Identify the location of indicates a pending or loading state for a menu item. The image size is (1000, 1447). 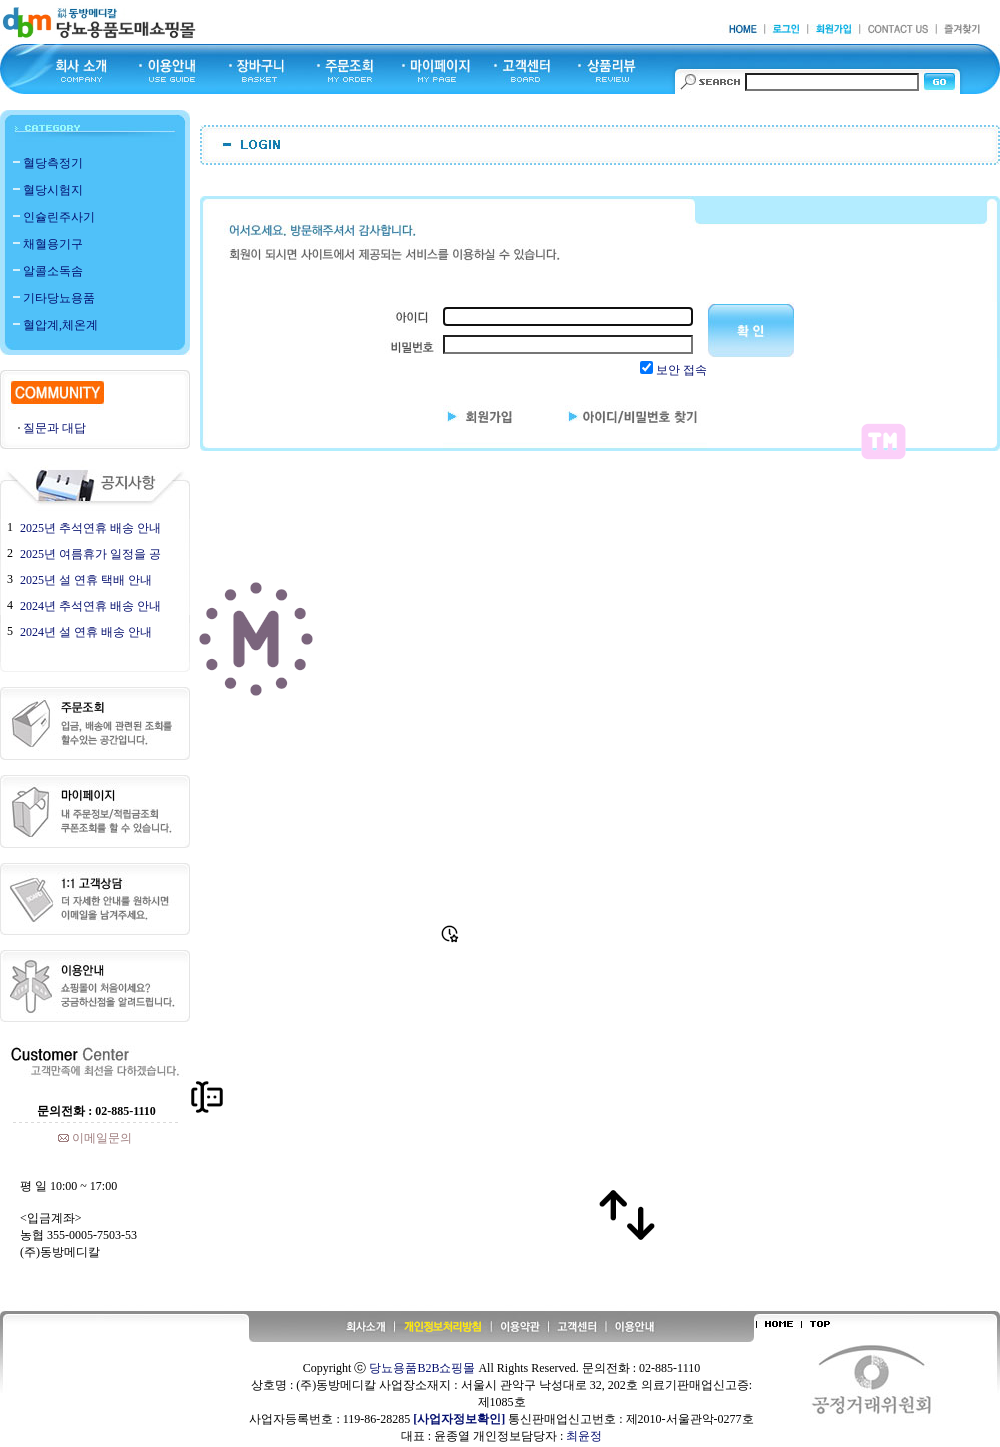
(256, 639).